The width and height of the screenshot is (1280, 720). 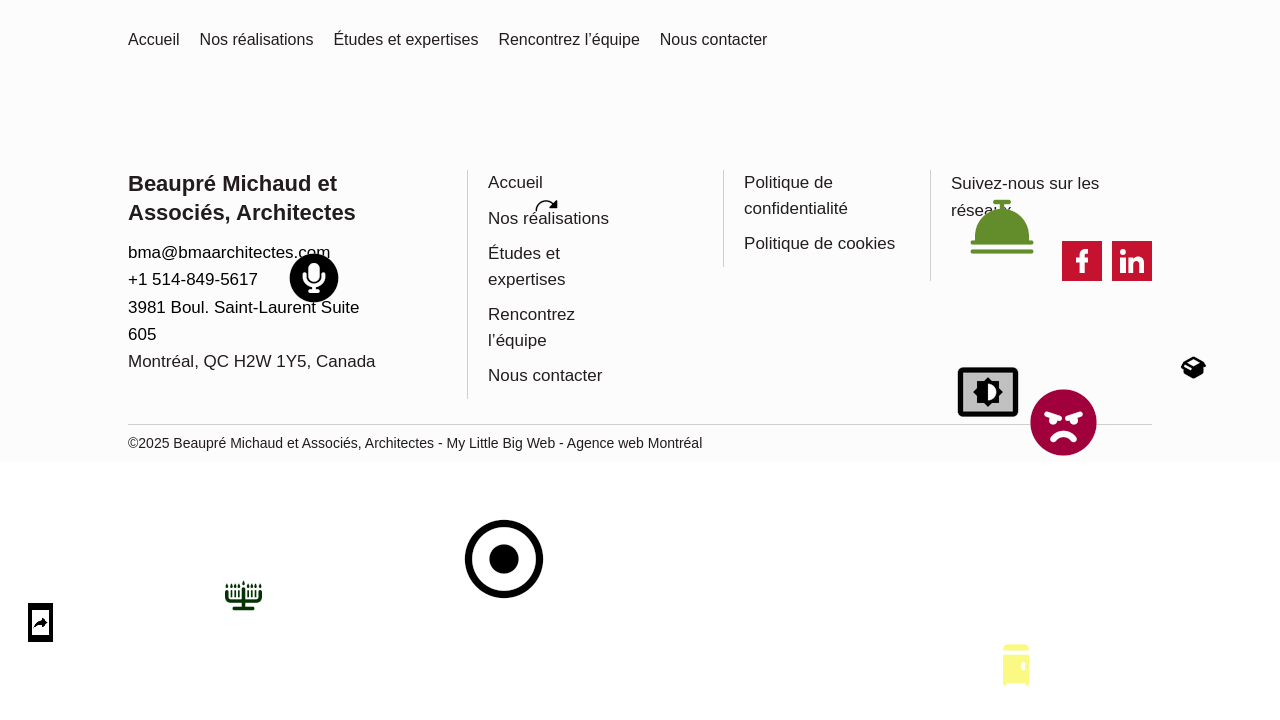 I want to click on select this option (radio button), so click(x=504, y=559).